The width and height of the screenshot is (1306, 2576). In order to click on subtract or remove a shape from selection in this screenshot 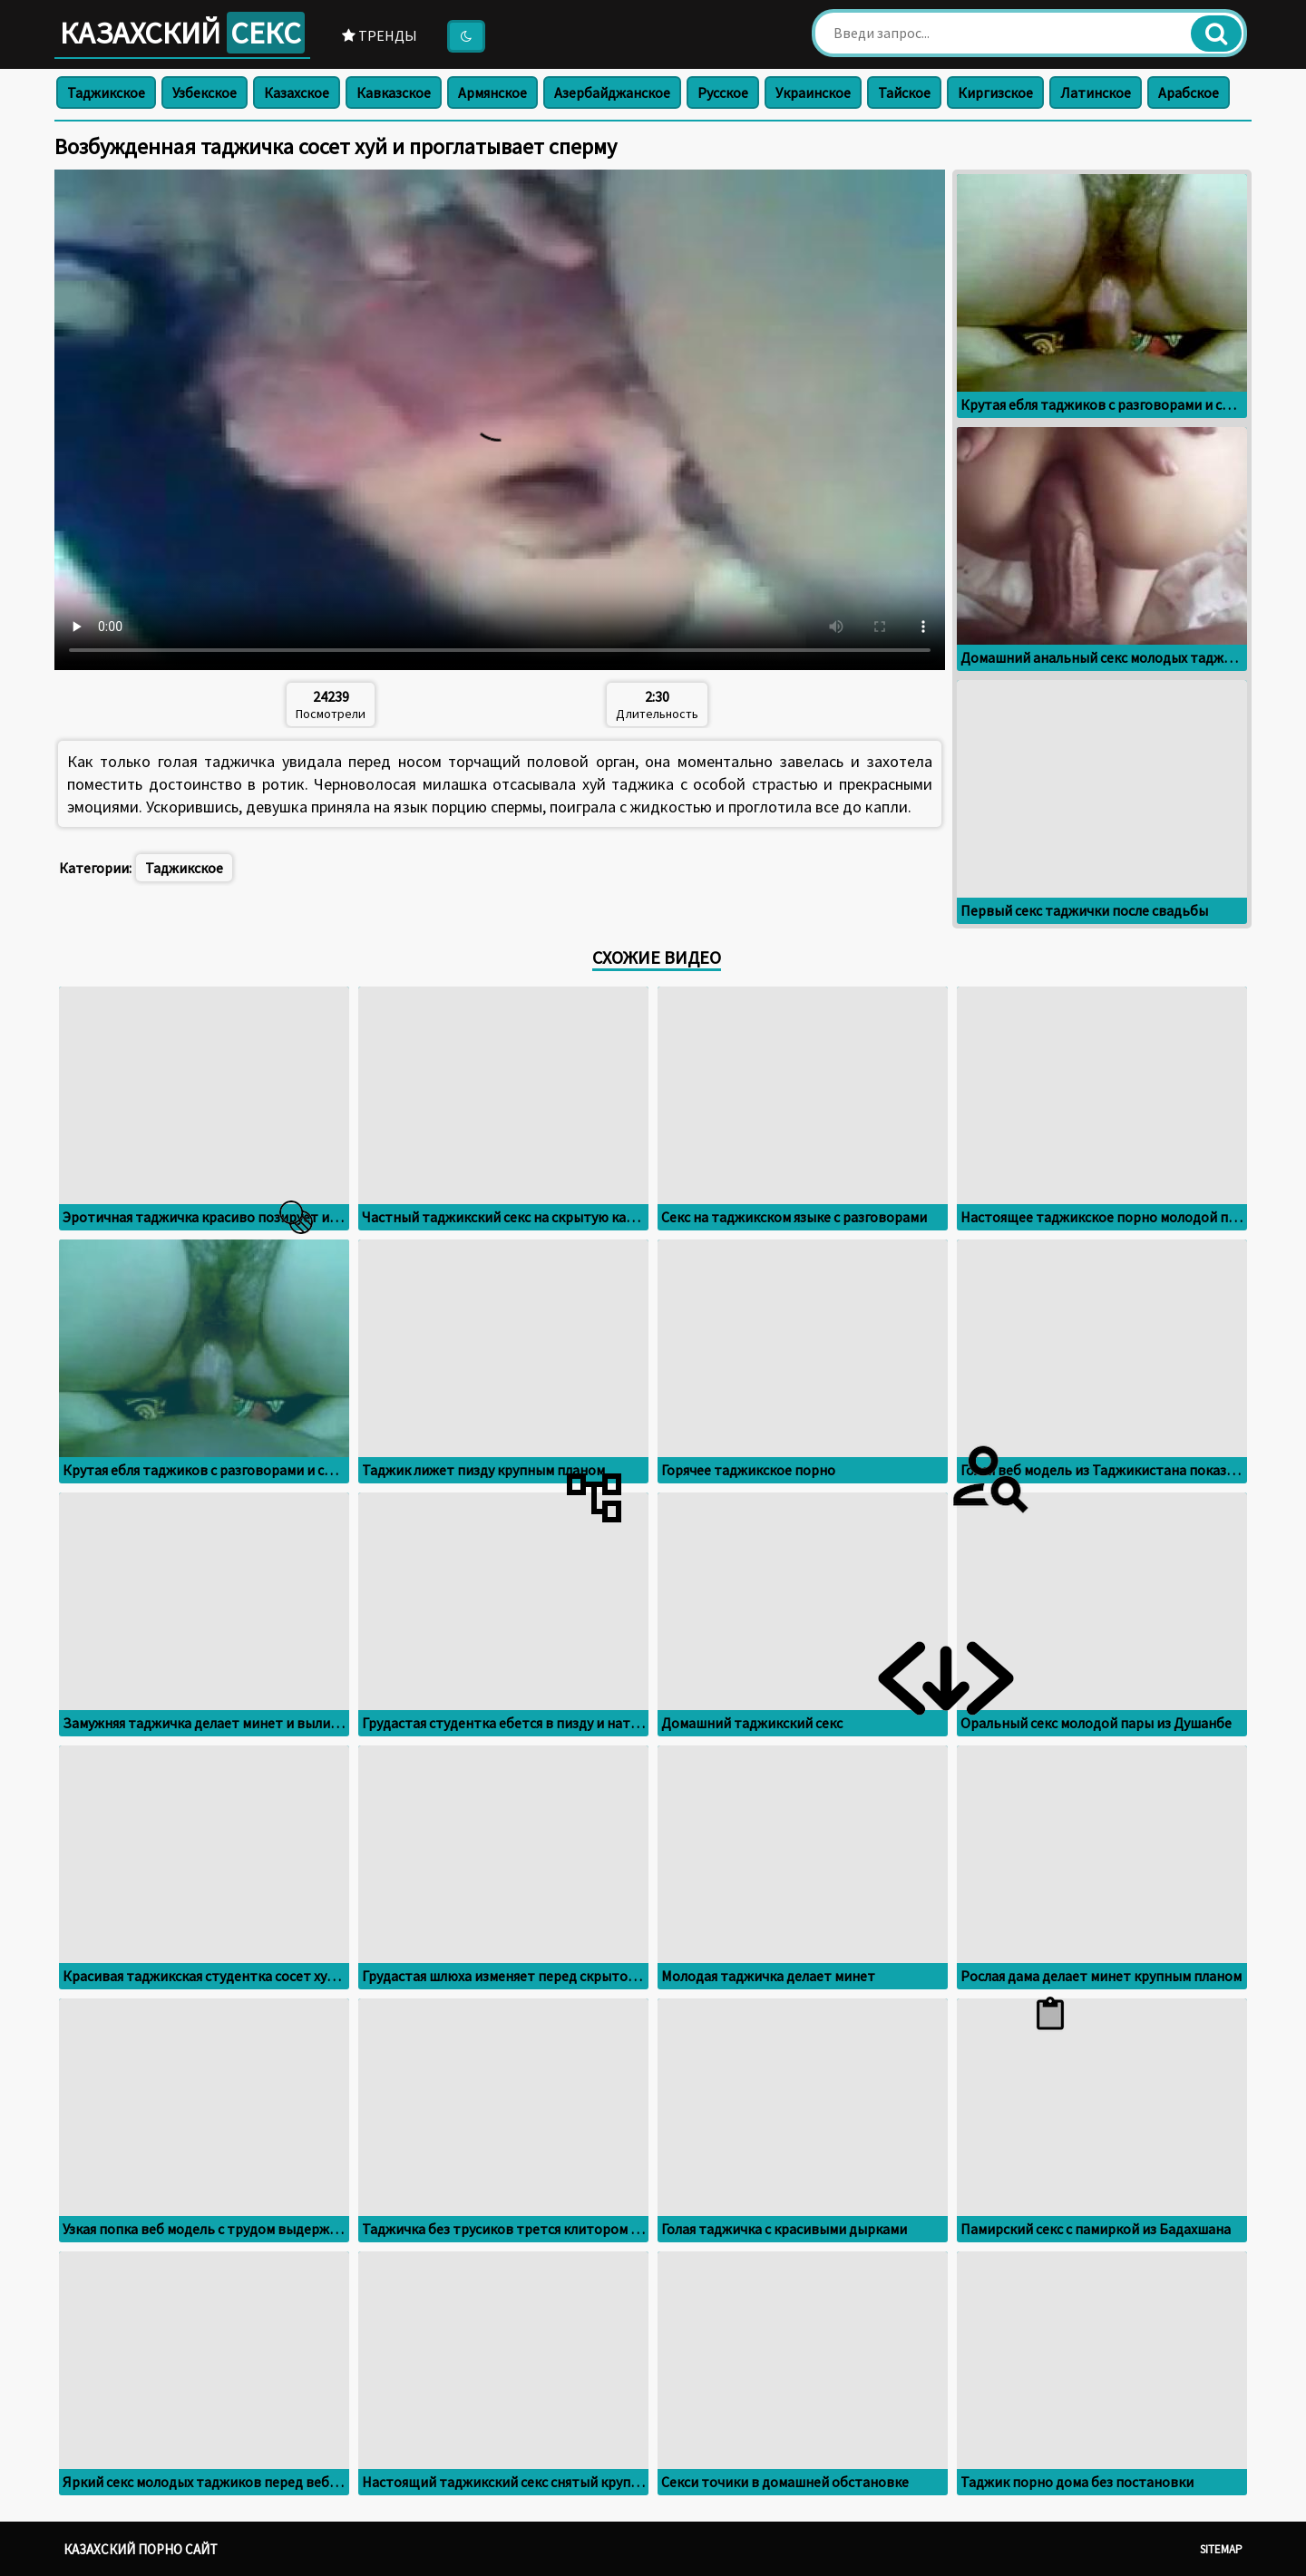, I will do `click(296, 1217)`.